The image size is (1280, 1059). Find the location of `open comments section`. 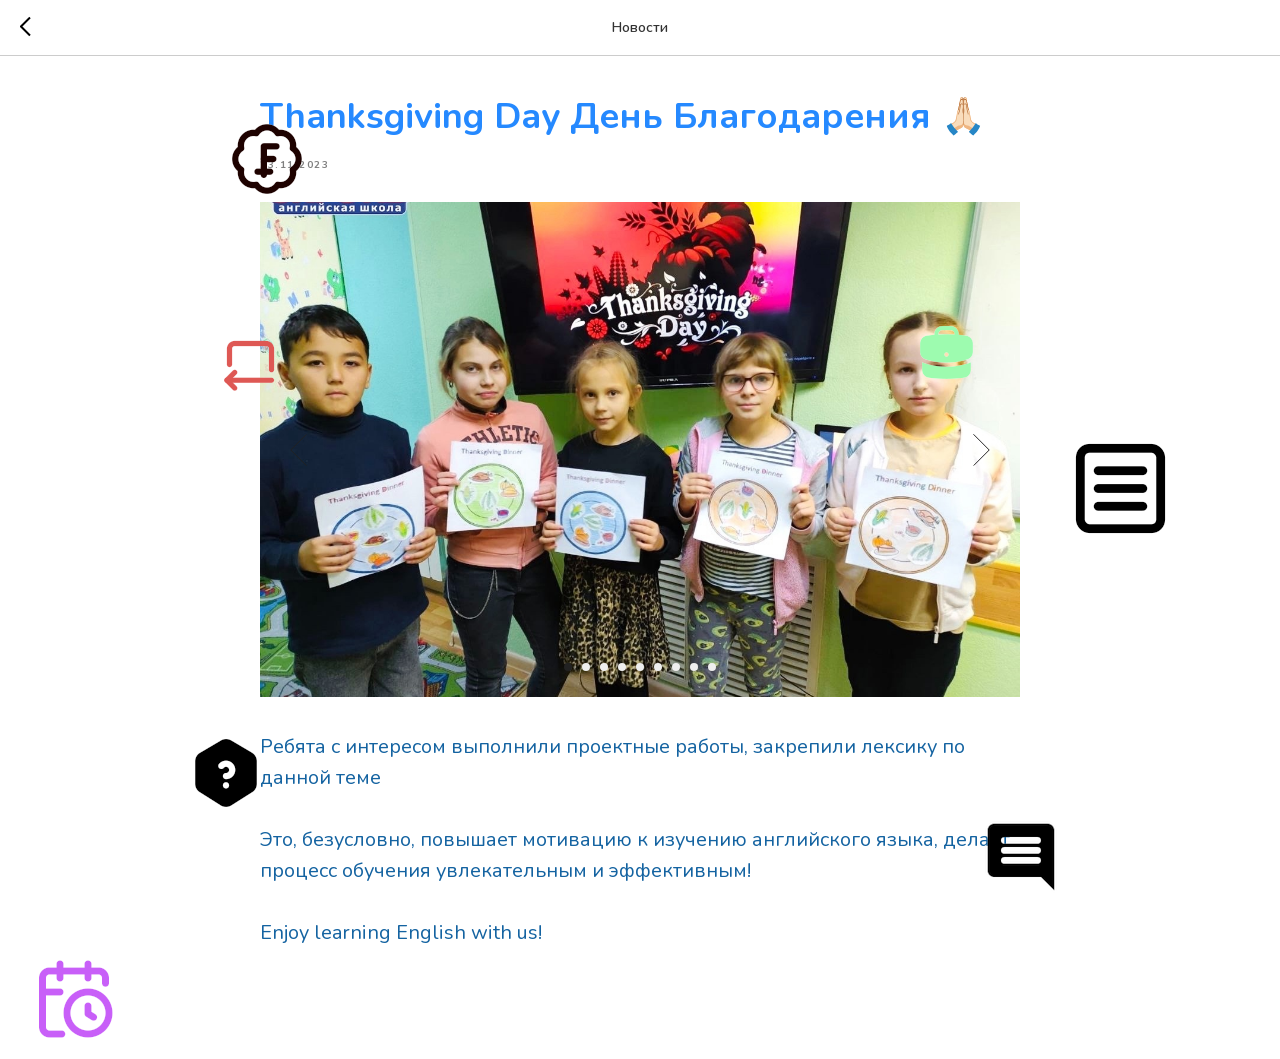

open comments section is located at coordinates (1021, 857).